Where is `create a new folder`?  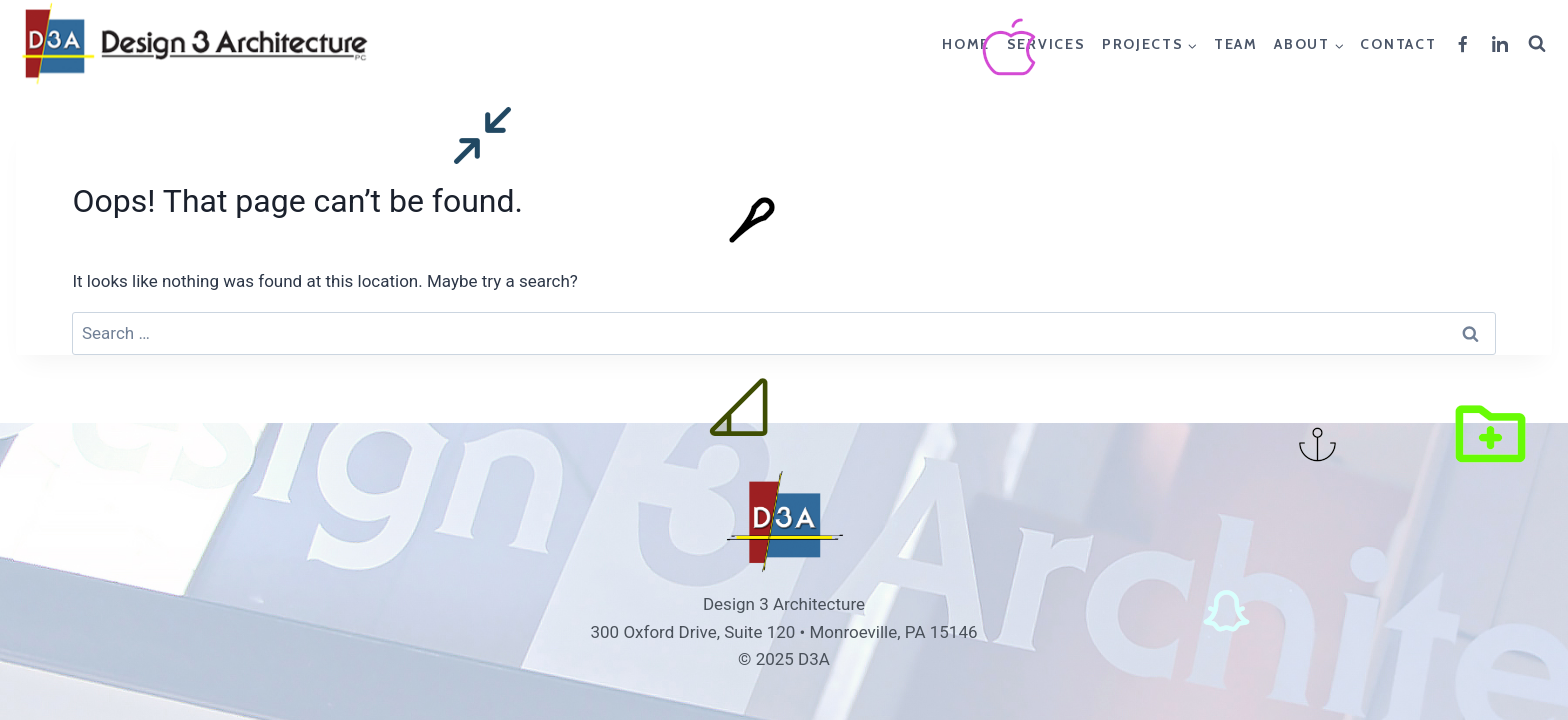
create a new folder is located at coordinates (1490, 432).